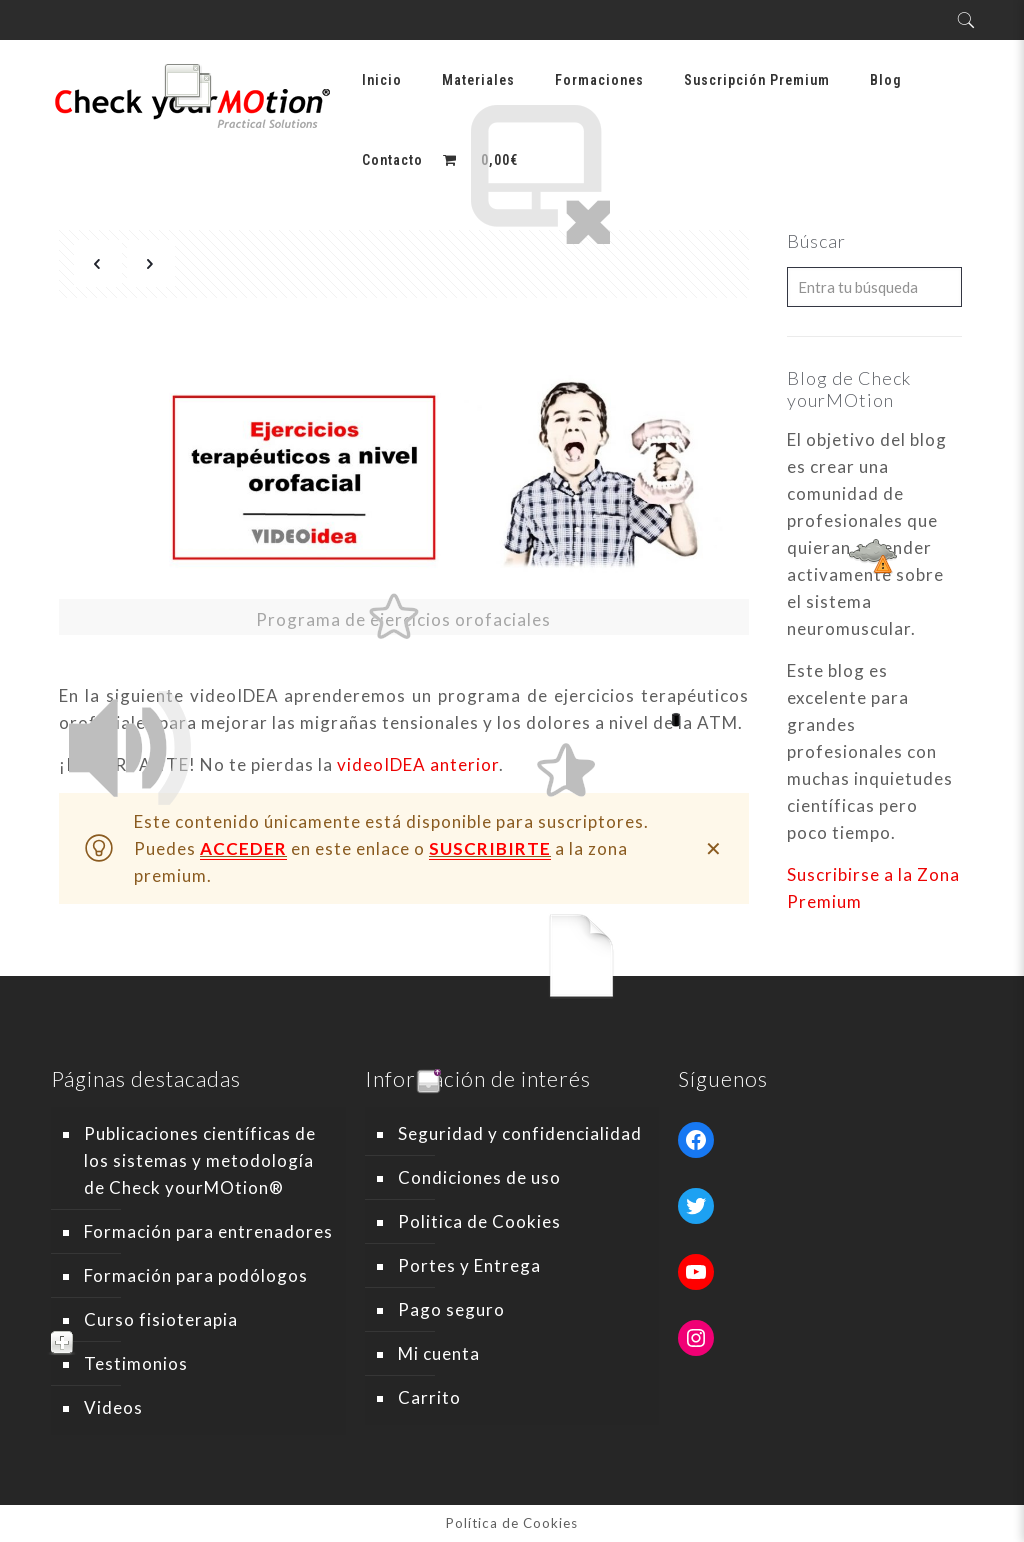 Image resolution: width=1024 pixels, height=1542 pixels. What do you see at coordinates (428, 1081) in the screenshot?
I see `sync mail between inbox and outbox` at bounding box center [428, 1081].